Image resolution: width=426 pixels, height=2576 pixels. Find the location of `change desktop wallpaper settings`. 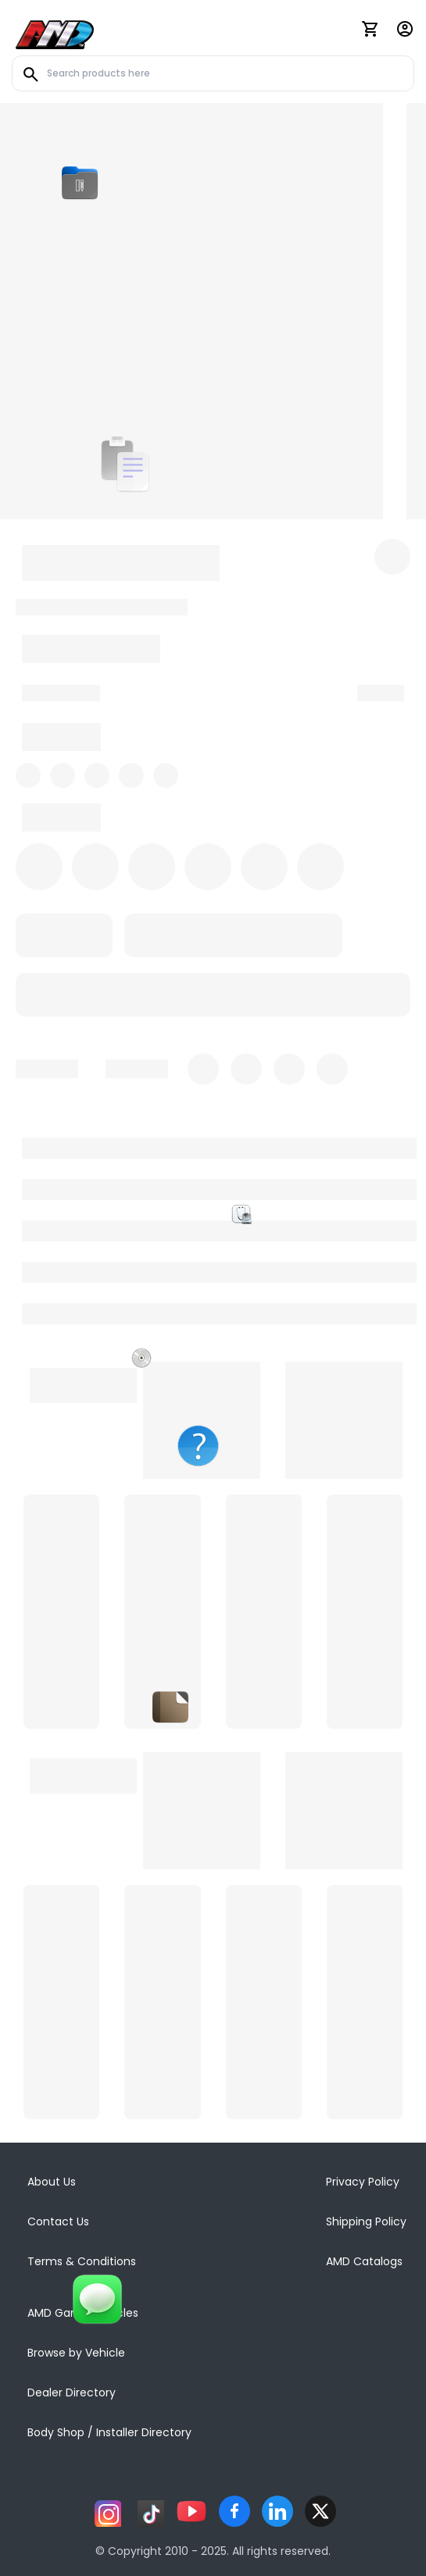

change desktop wallpaper settings is located at coordinates (170, 1706).